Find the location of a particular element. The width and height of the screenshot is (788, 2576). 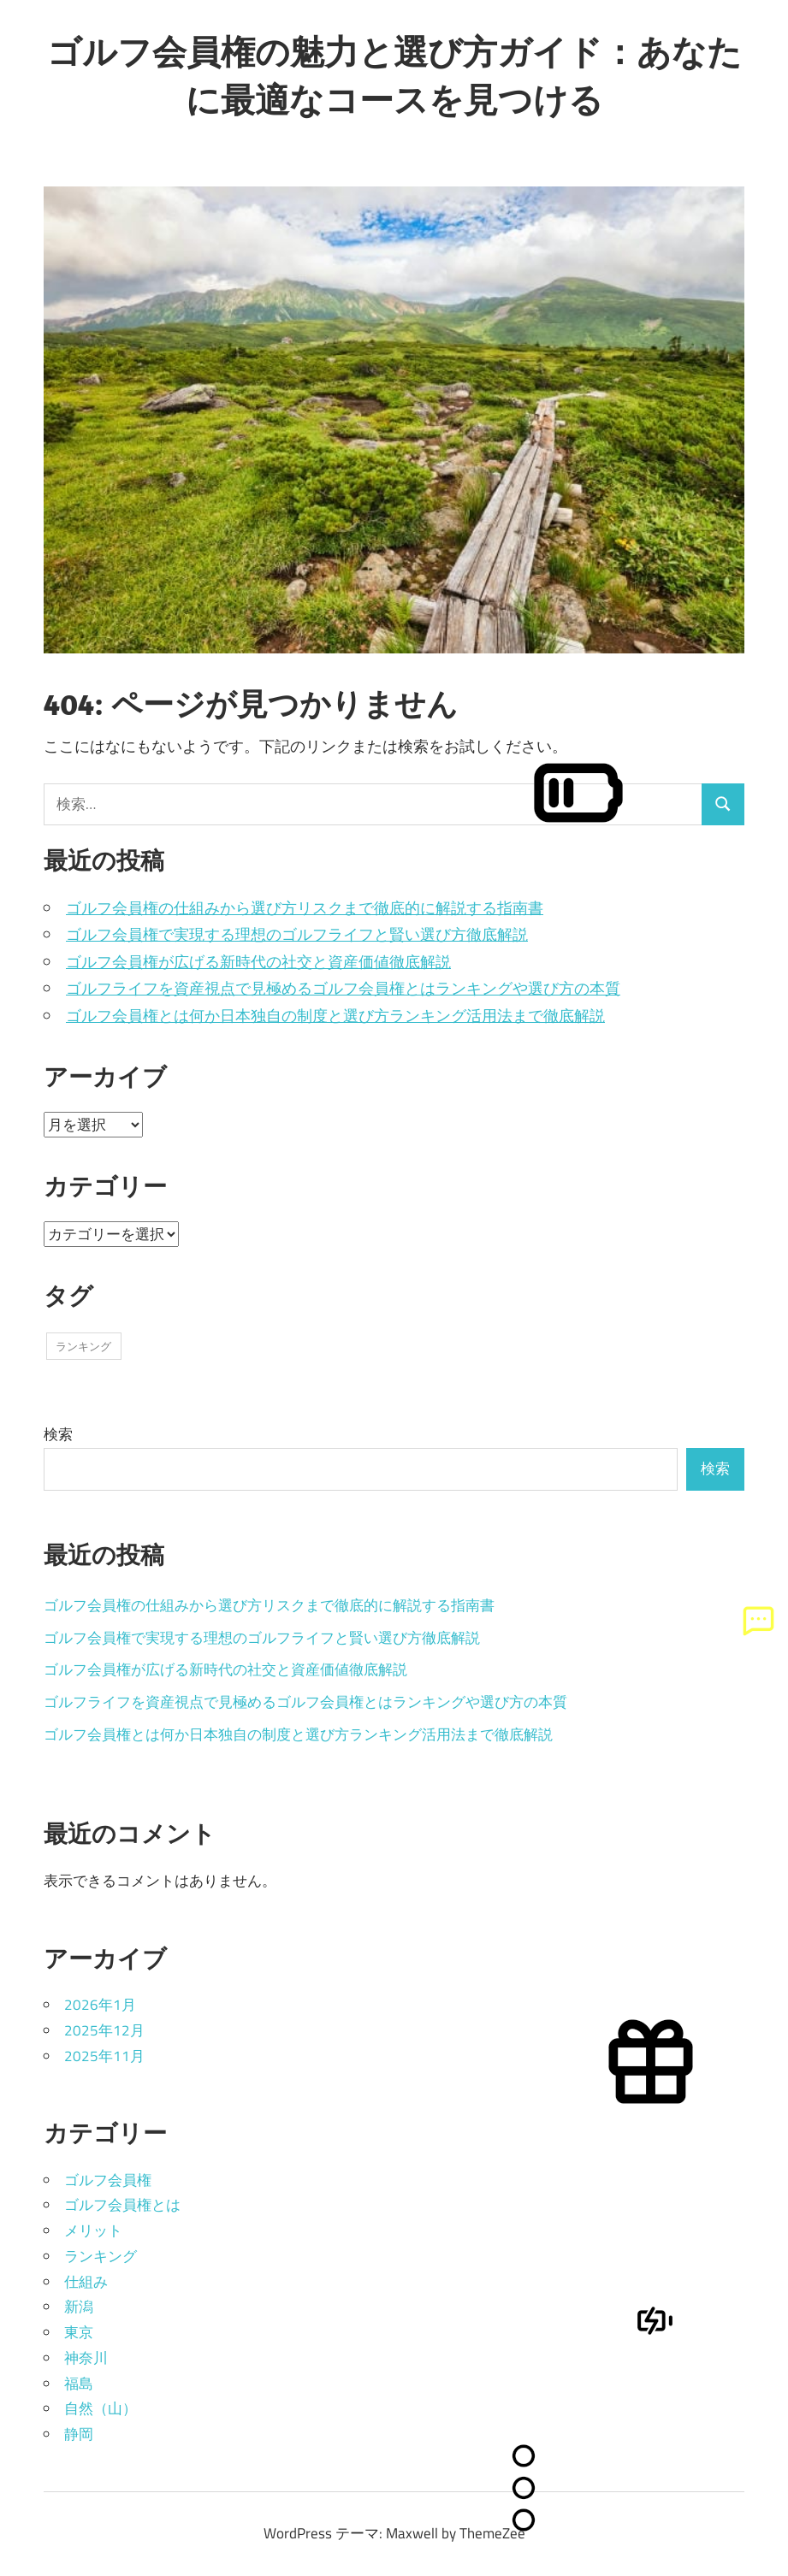

open more options menu is located at coordinates (524, 2488).